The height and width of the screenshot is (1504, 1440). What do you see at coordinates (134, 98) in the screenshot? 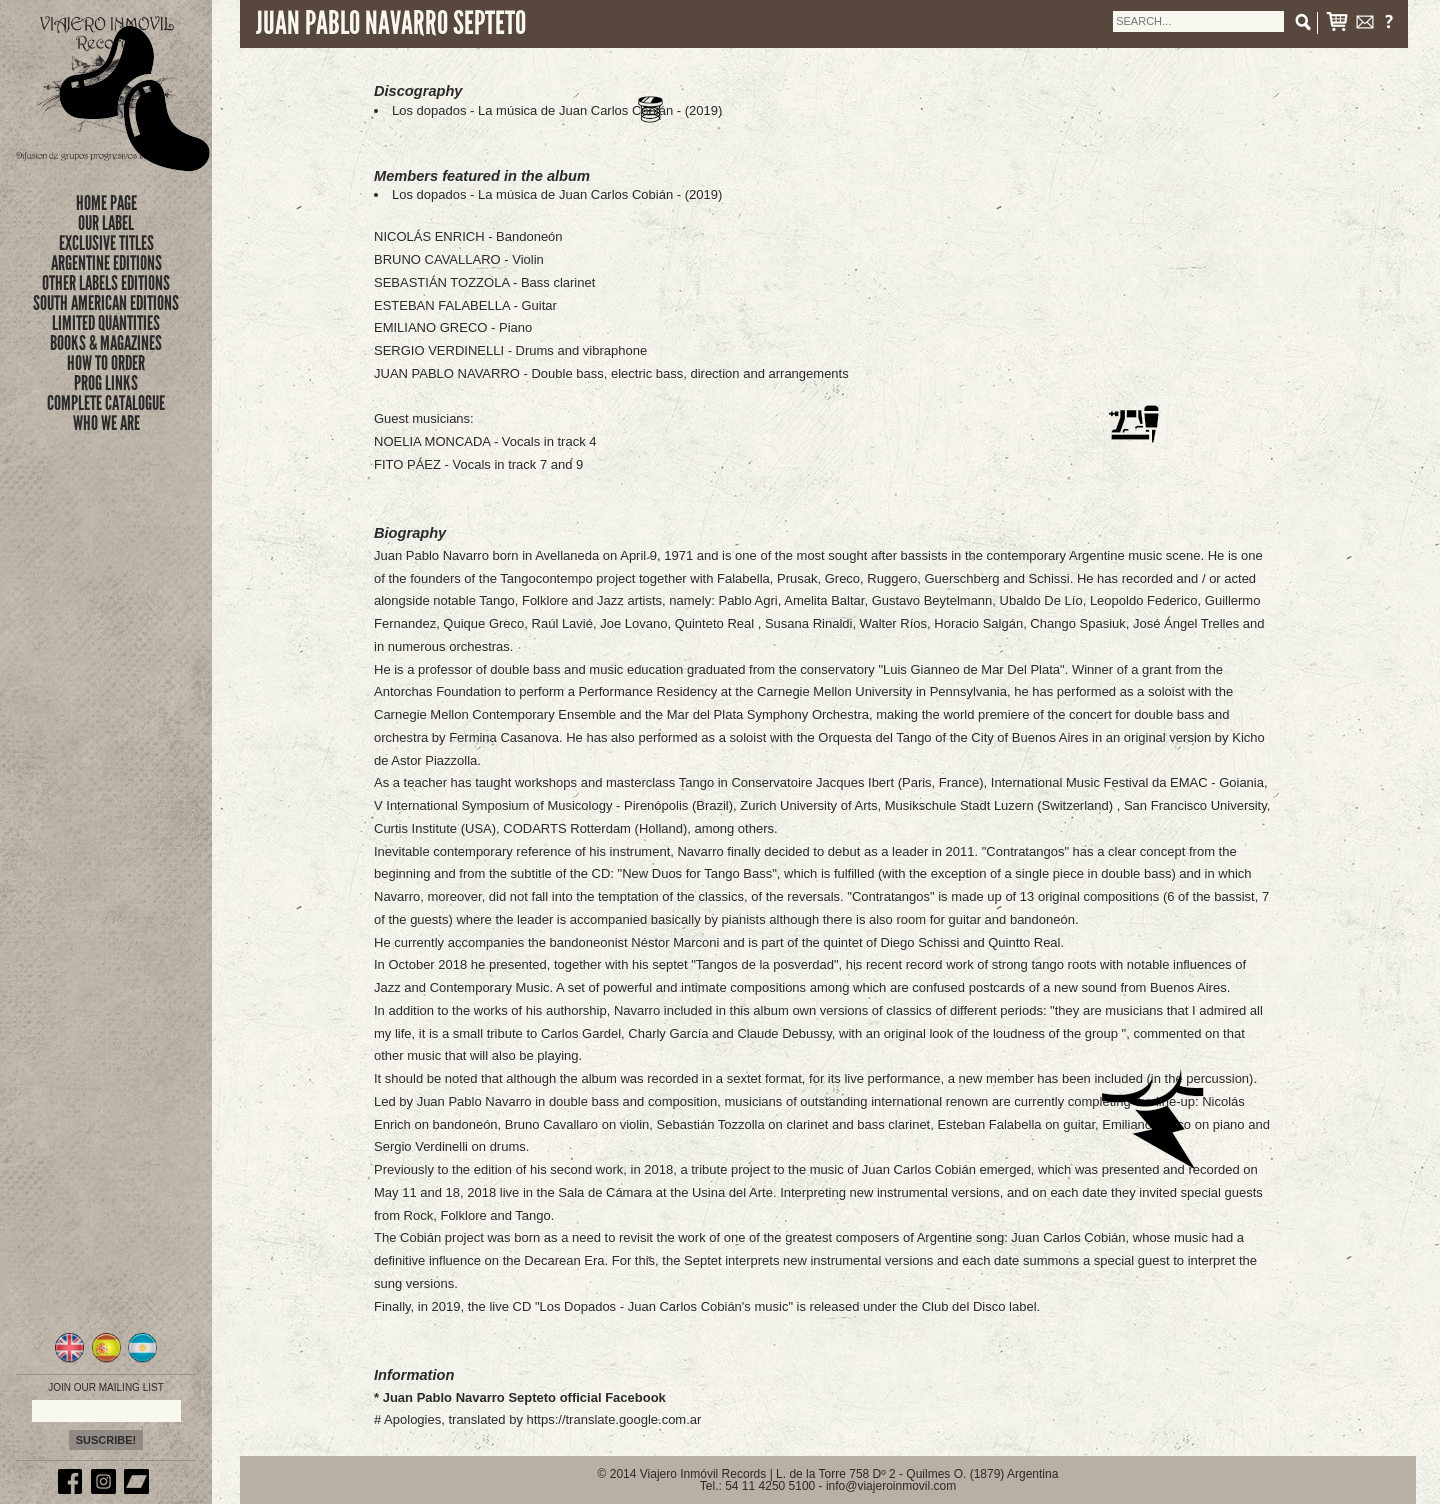
I see `access candy or sweet-themed items` at bounding box center [134, 98].